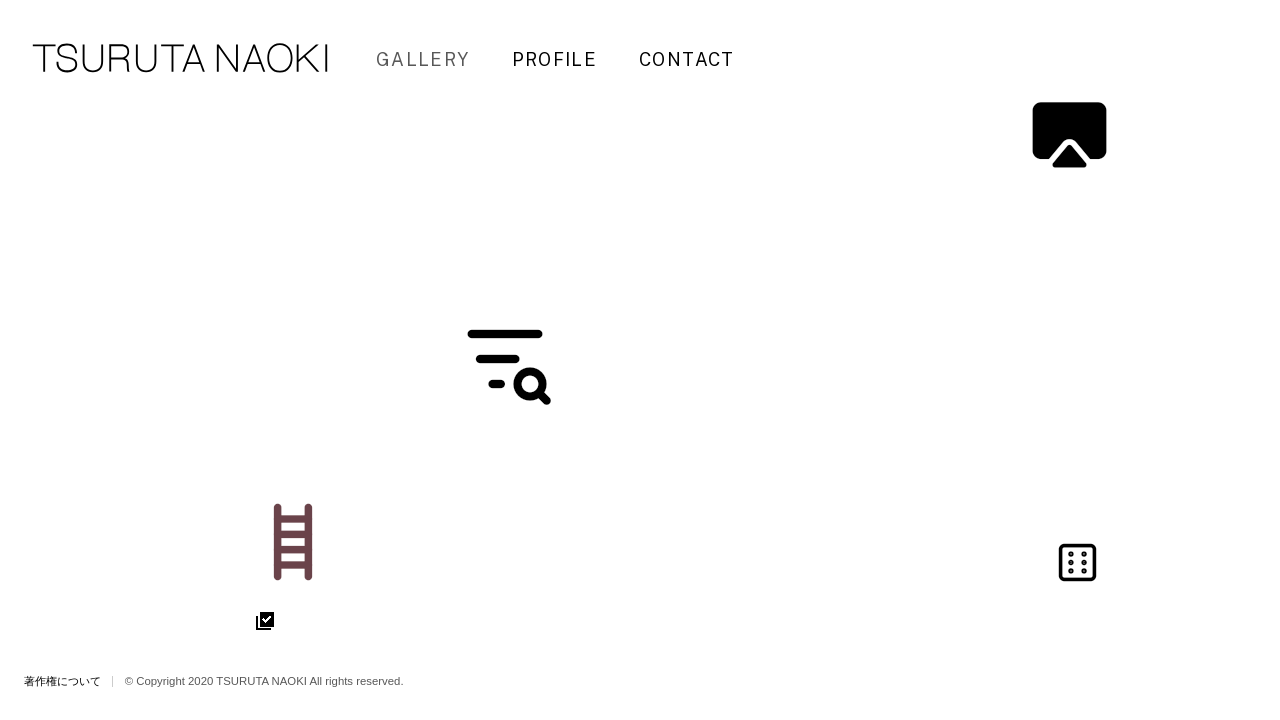 This screenshot has width=1280, height=720. What do you see at coordinates (1077, 562) in the screenshot?
I see `random selection or shuffle function` at bounding box center [1077, 562].